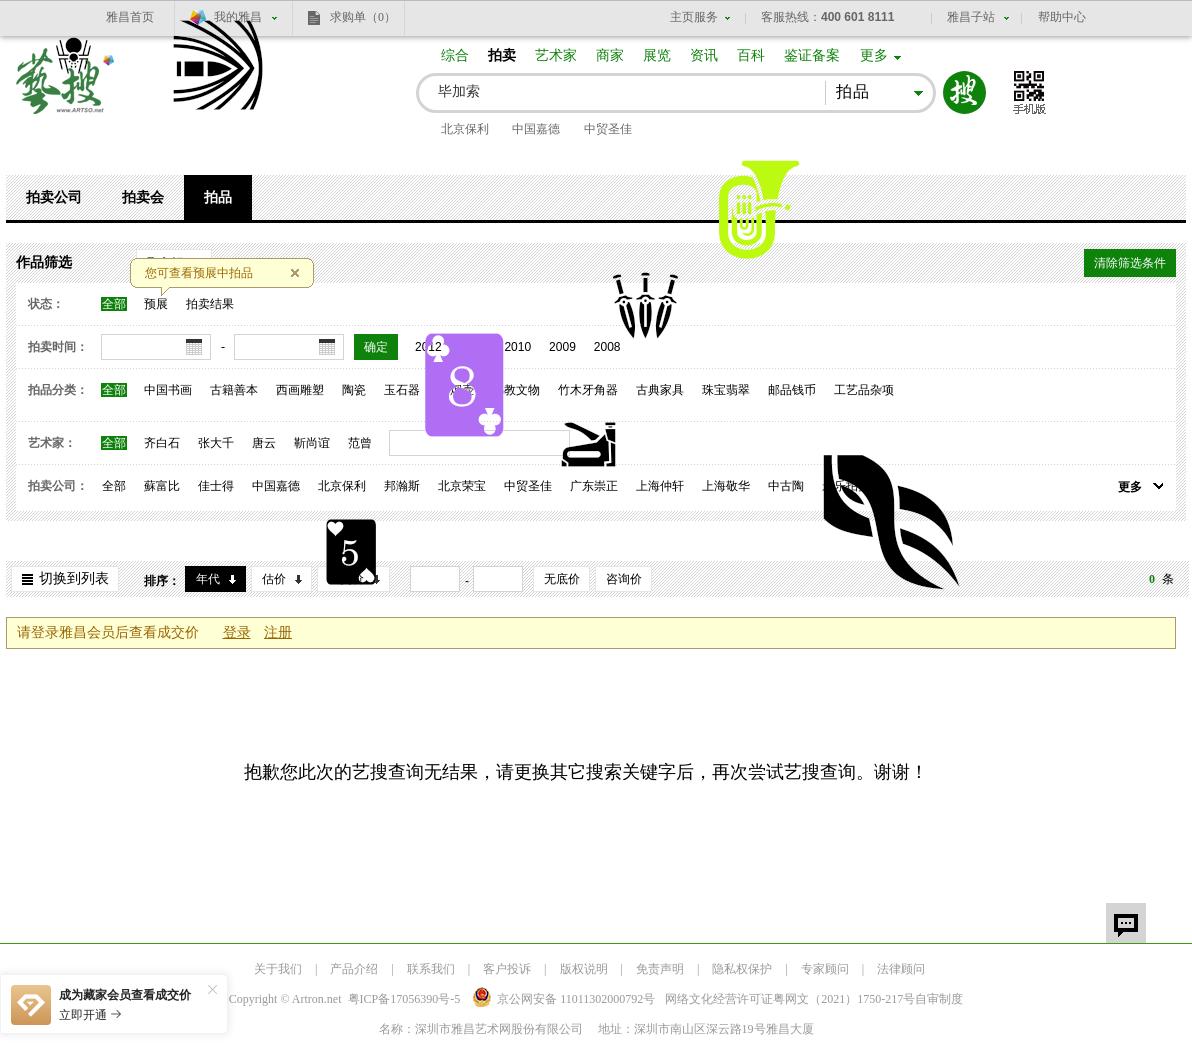 This screenshot has width=1192, height=1064. Describe the element at coordinates (588, 443) in the screenshot. I see `use heavy-duty stapler tool` at that location.